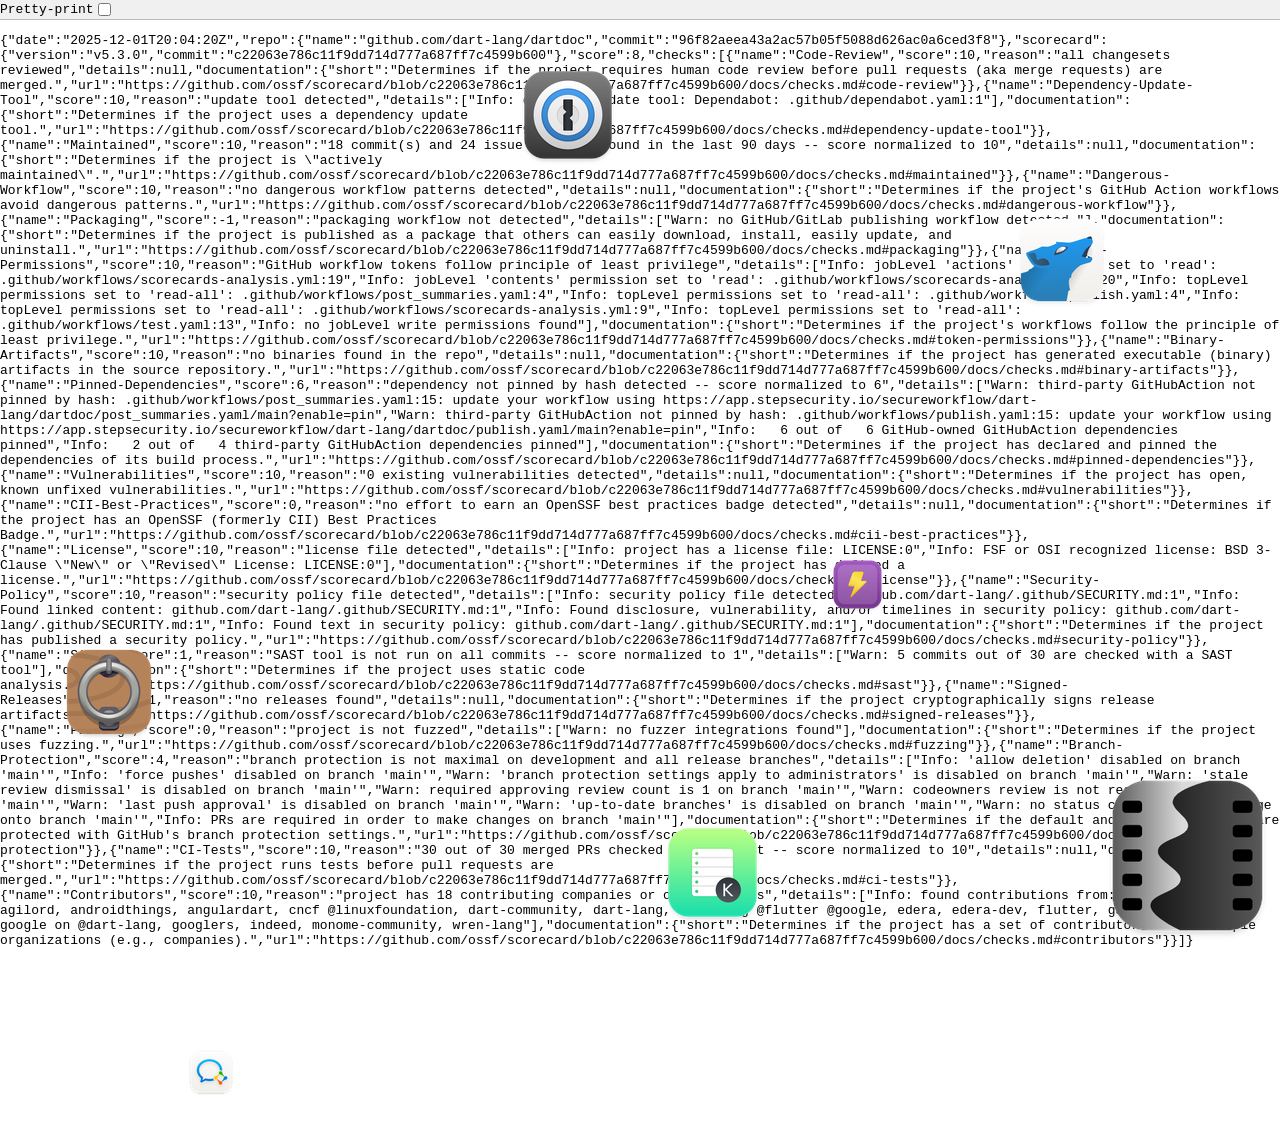 This screenshot has height=1144, width=1280. What do you see at coordinates (1187, 855) in the screenshot?
I see `open flowblade video editor` at bounding box center [1187, 855].